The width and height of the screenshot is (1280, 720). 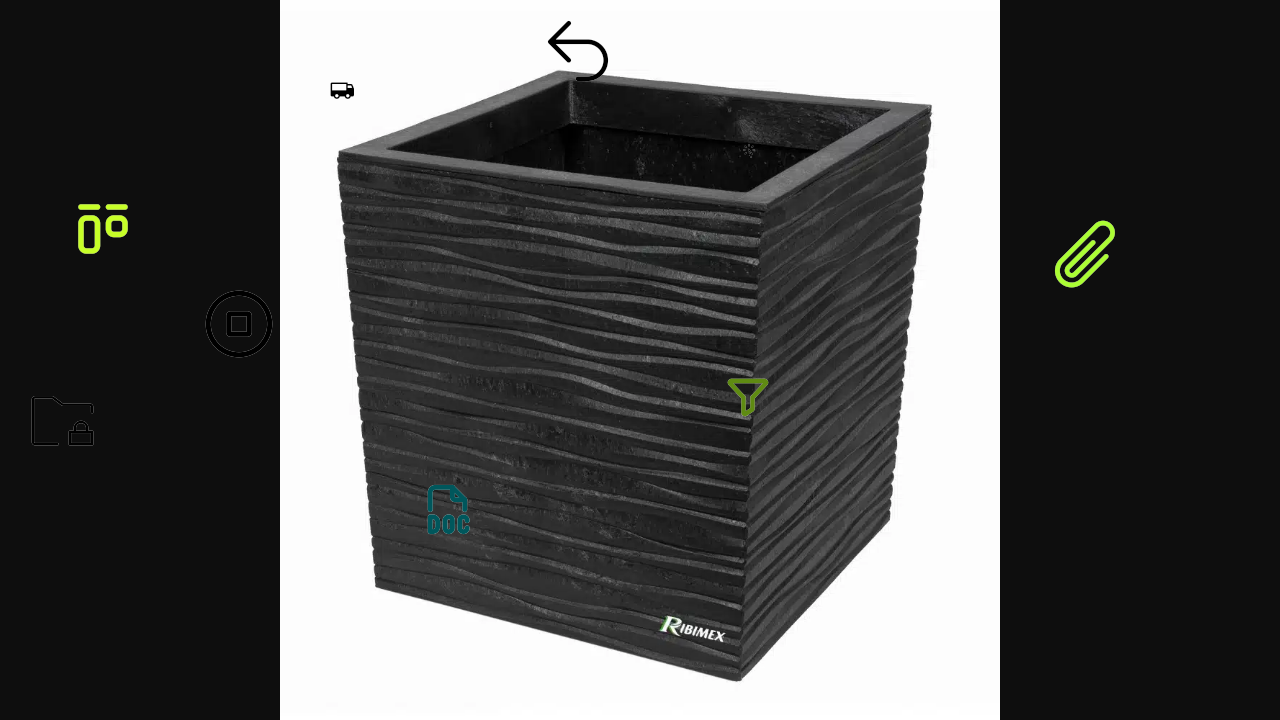 I want to click on access a password-protected folder, so click(x=62, y=419).